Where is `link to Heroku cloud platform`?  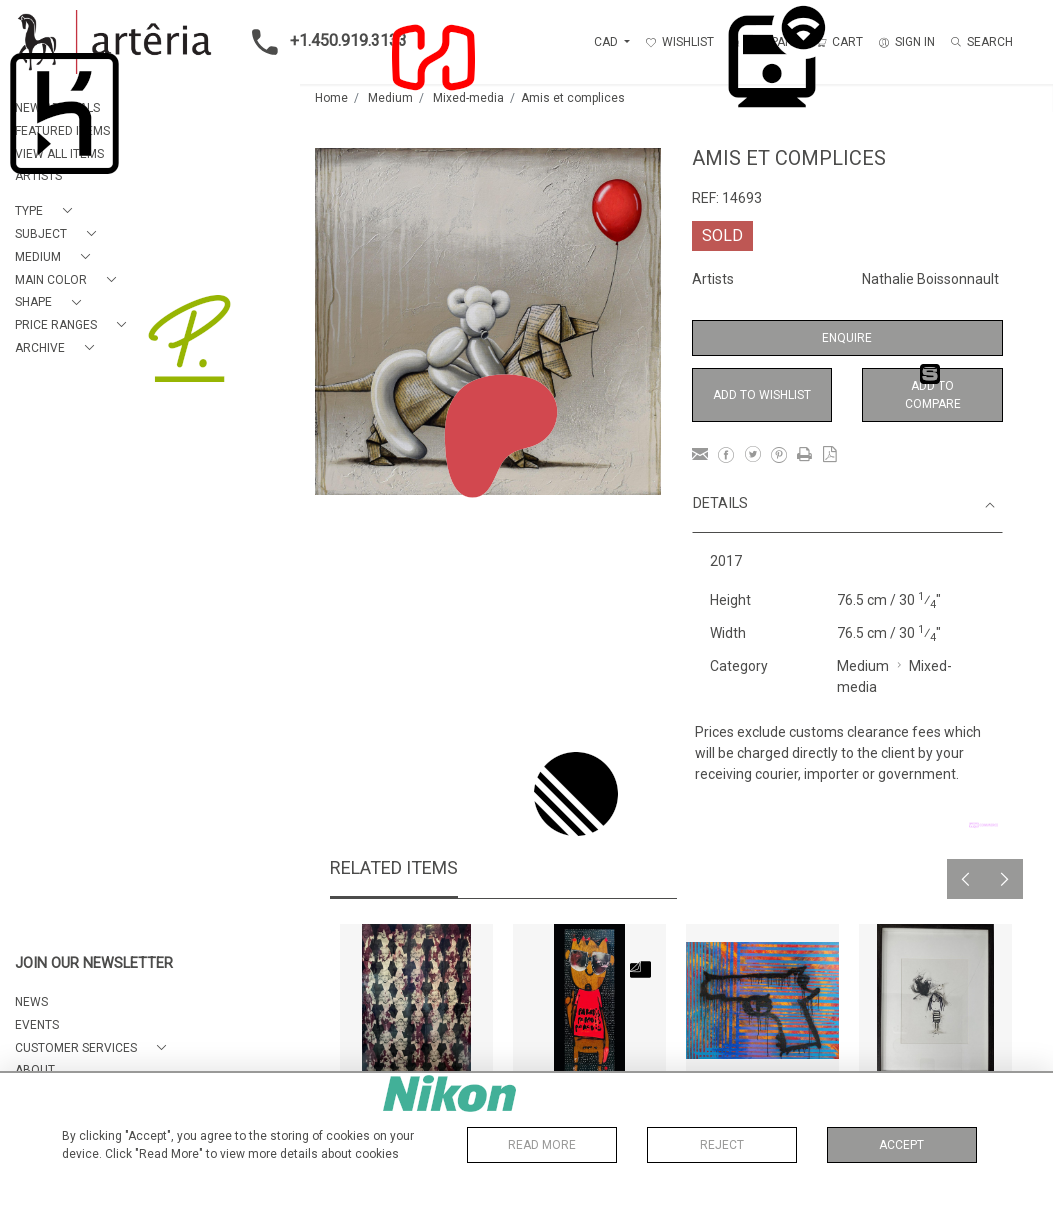
link to Heroku cloud platform is located at coordinates (64, 113).